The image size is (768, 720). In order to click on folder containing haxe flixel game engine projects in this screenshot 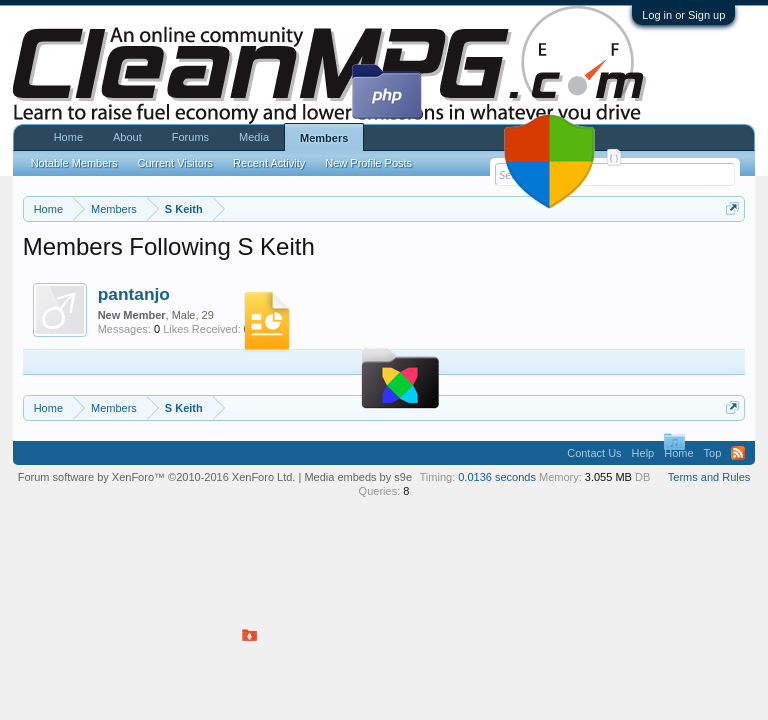, I will do `click(400, 380)`.